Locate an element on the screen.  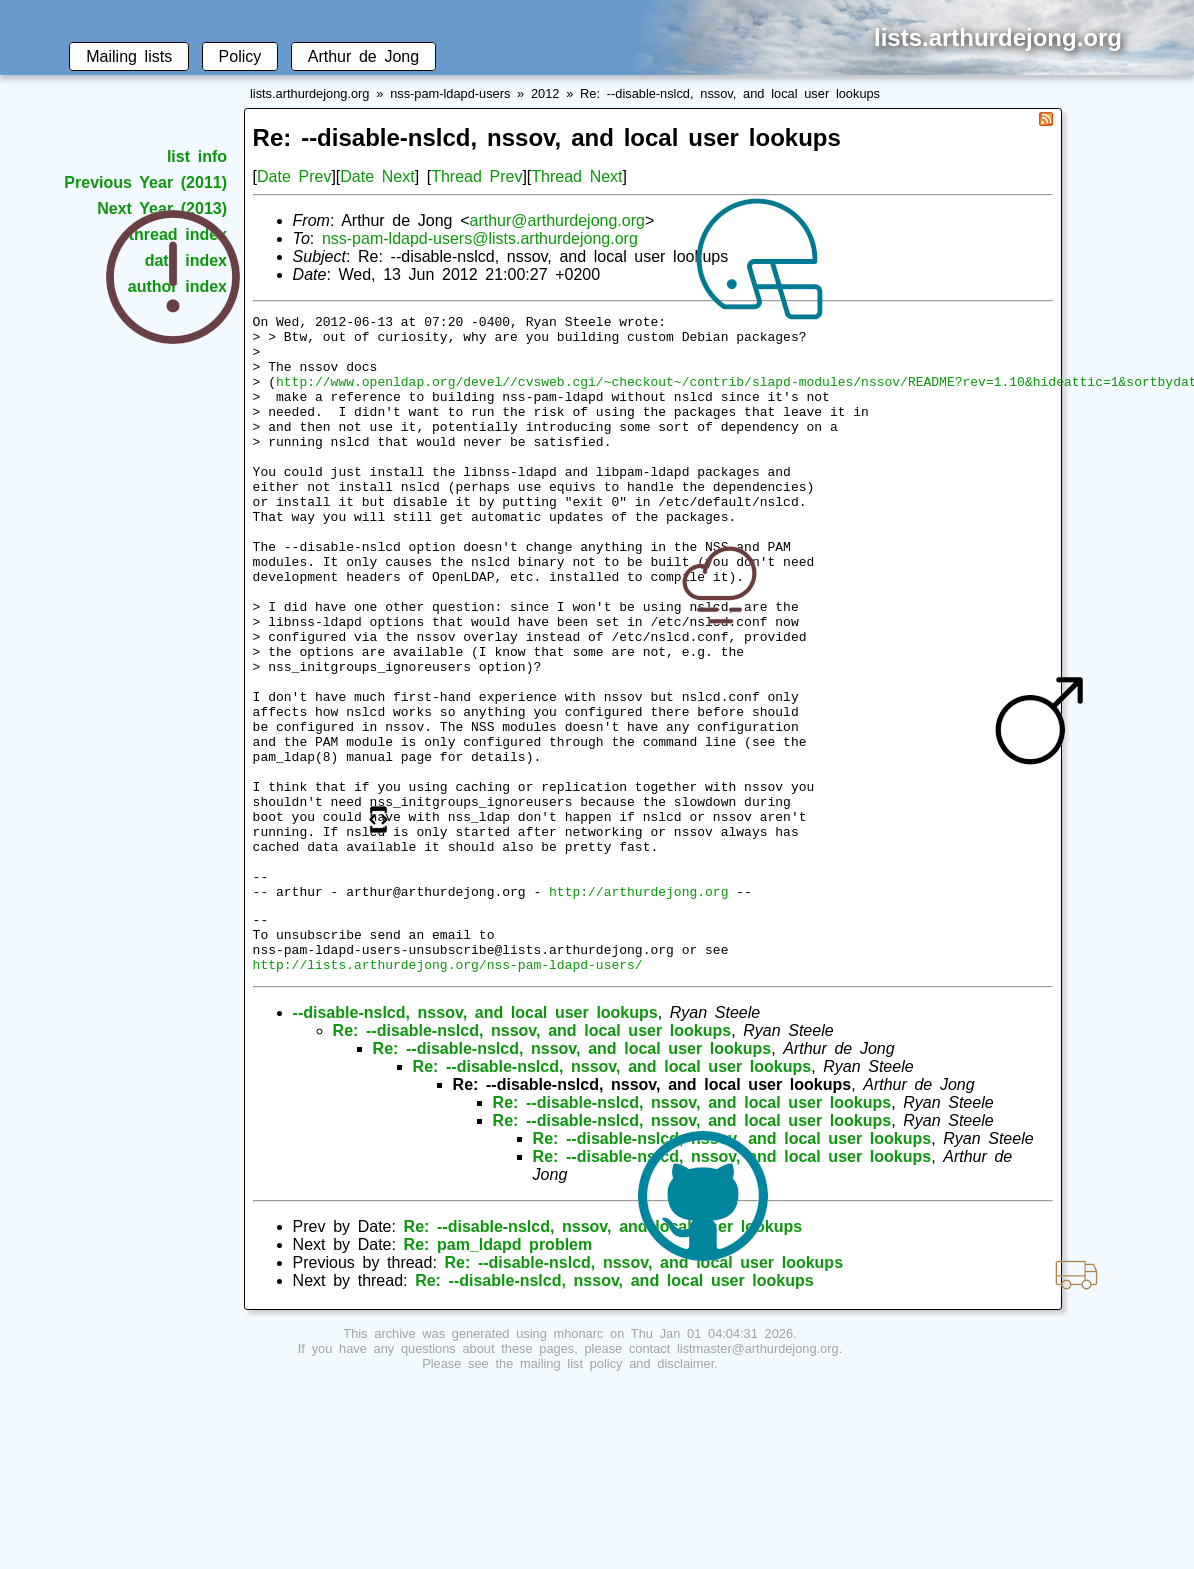
access football or sports content is located at coordinates (759, 261).